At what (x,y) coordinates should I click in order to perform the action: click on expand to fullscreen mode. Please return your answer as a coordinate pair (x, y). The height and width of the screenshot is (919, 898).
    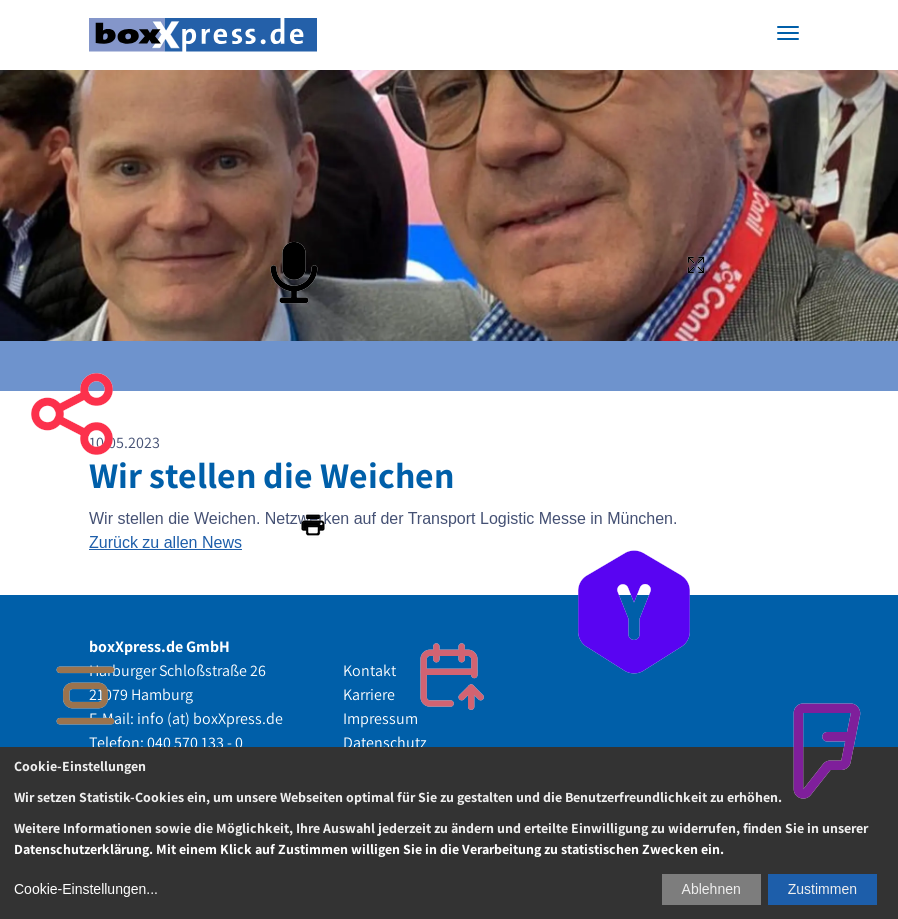
    Looking at the image, I should click on (696, 265).